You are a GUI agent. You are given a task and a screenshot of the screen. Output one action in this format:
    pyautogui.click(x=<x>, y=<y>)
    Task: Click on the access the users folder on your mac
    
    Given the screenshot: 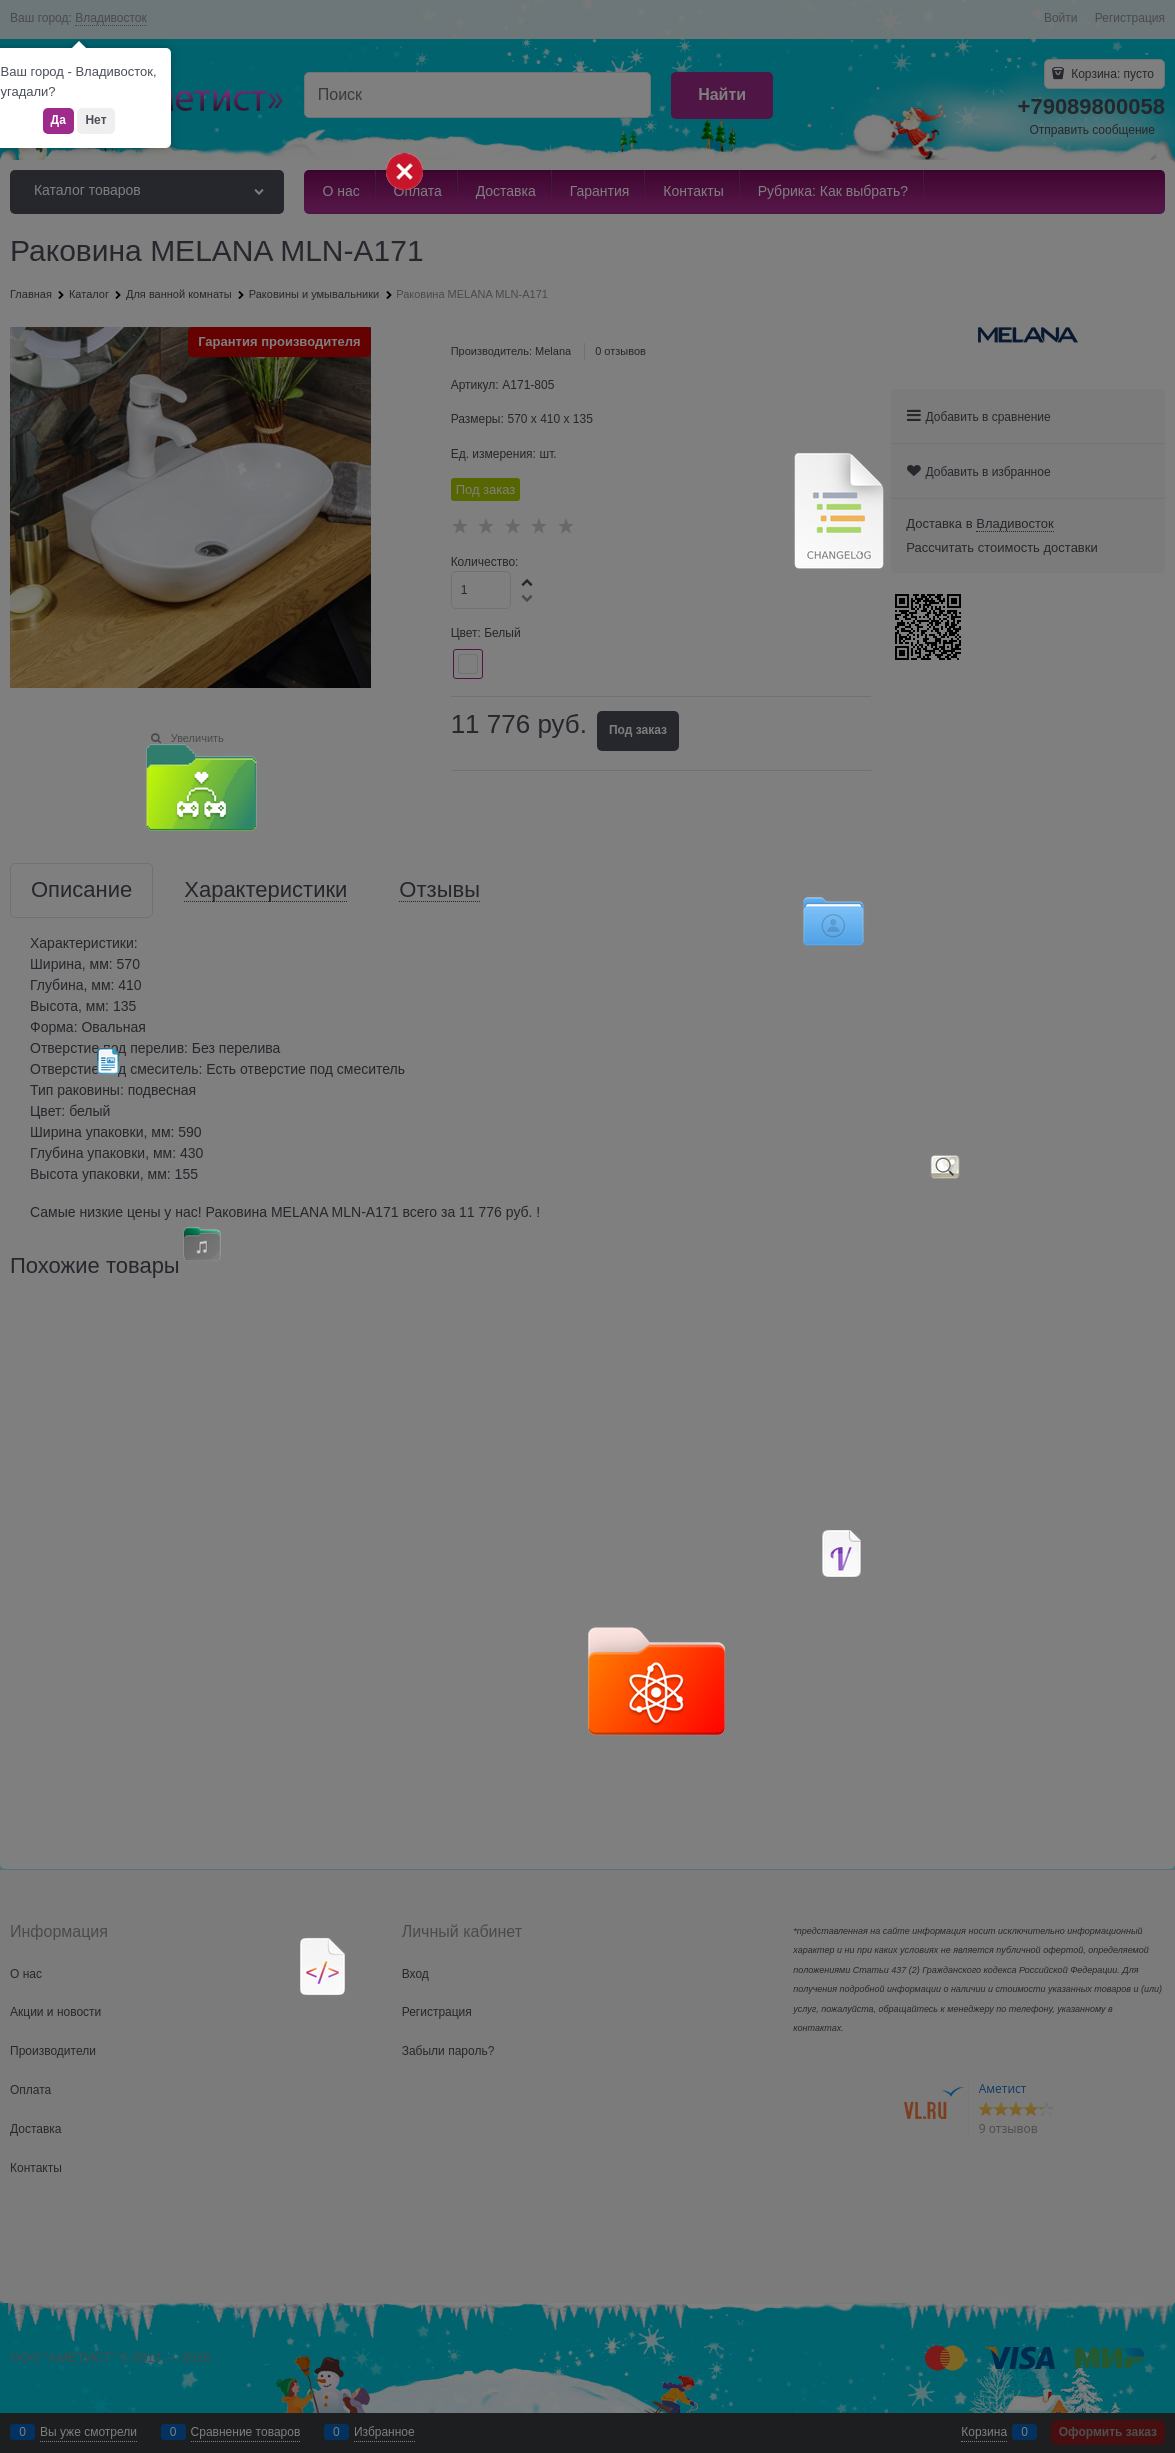 What is the action you would take?
    pyautogui.click(x=833, y=921)
    